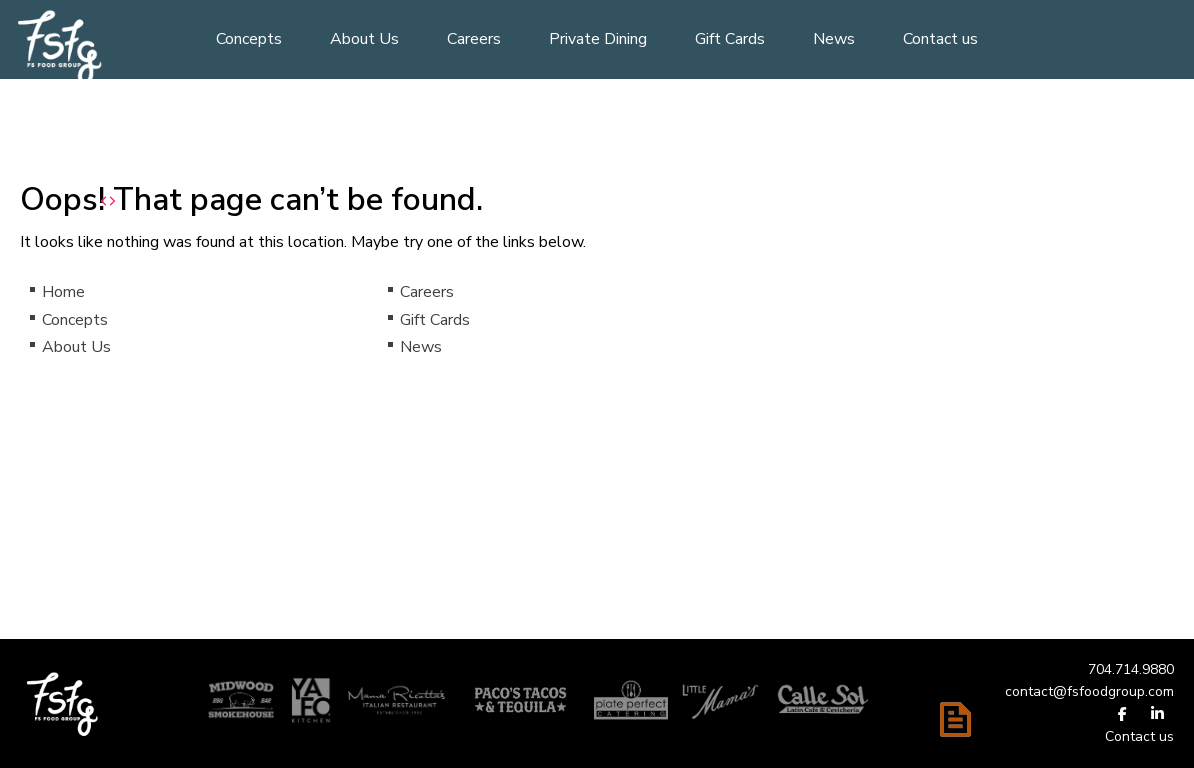 The height and width of the screenshot is (768, 1194). I want to click on view document contents, so click(955, 719).